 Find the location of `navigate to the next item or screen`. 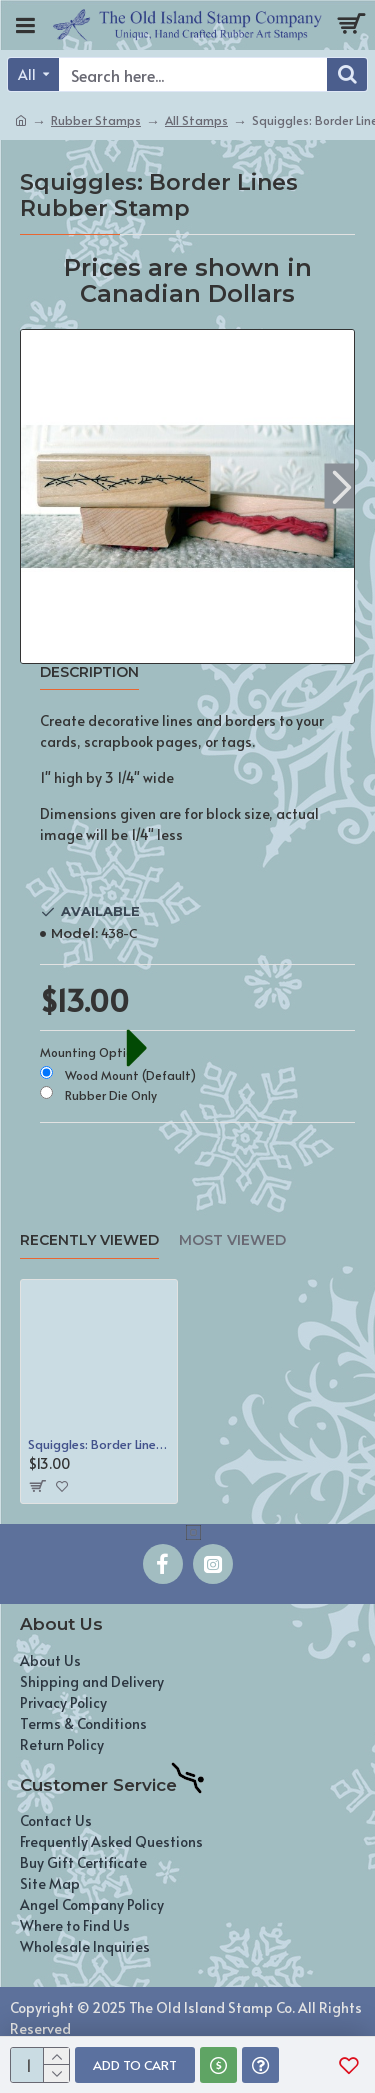

navigate to the next item or screen is located at coordinates (135, 1048).